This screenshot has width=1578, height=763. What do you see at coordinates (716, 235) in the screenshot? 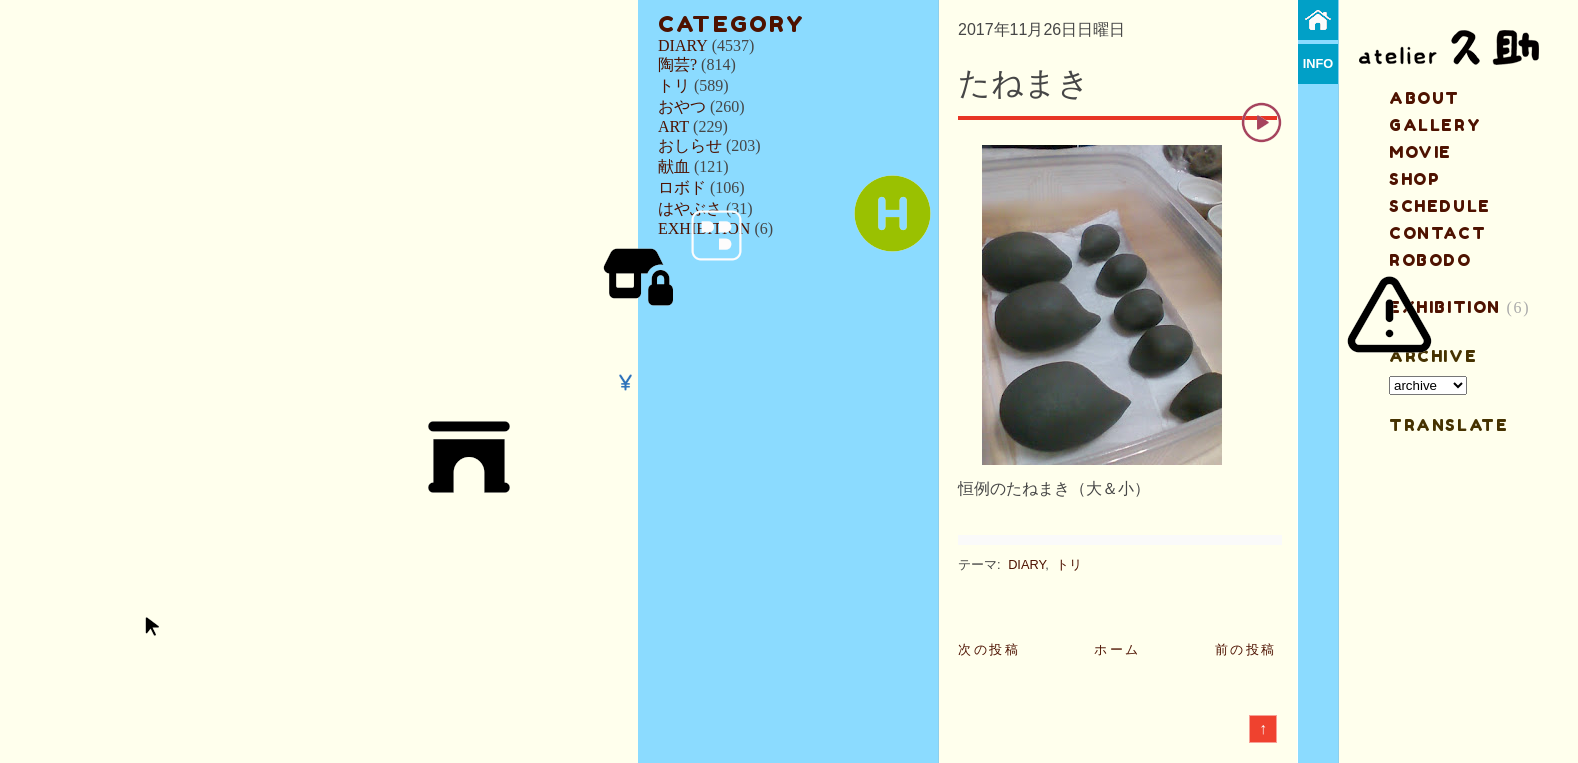
I see `perbyte brand logo` at bounding box center [716, 235].